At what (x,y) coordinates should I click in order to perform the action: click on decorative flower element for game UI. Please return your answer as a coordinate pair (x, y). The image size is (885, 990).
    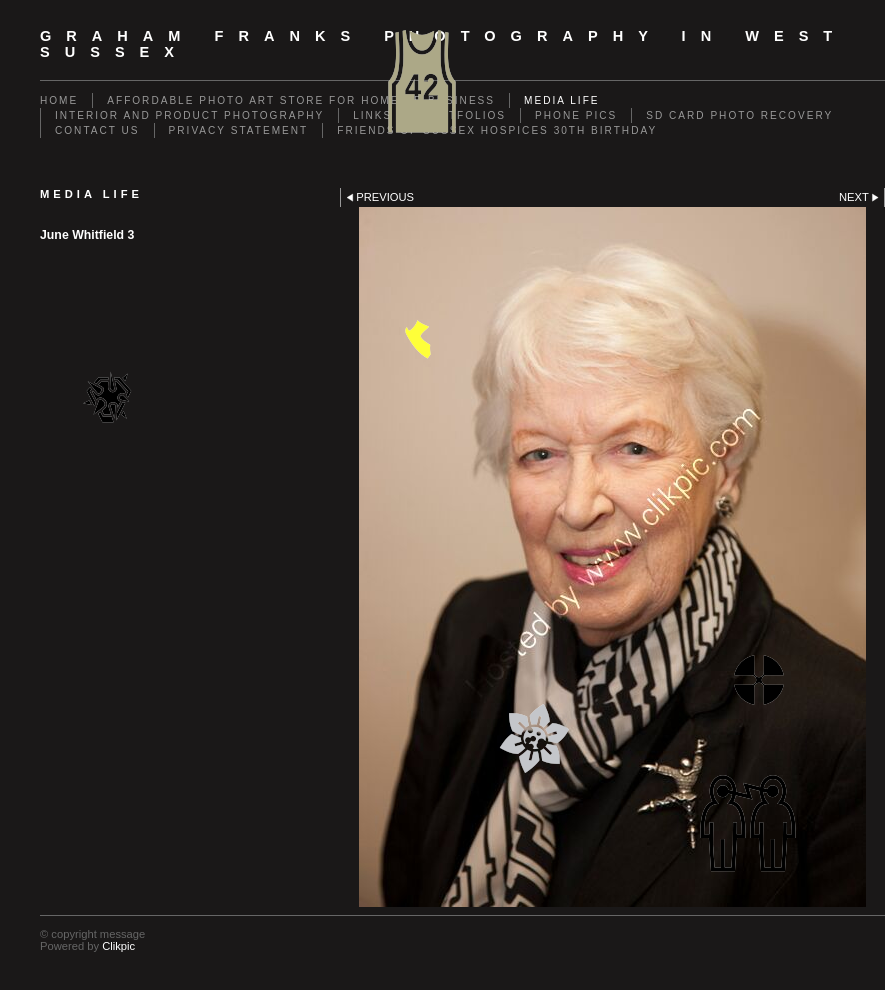
    Looking at the image, I should click on (534, 738).